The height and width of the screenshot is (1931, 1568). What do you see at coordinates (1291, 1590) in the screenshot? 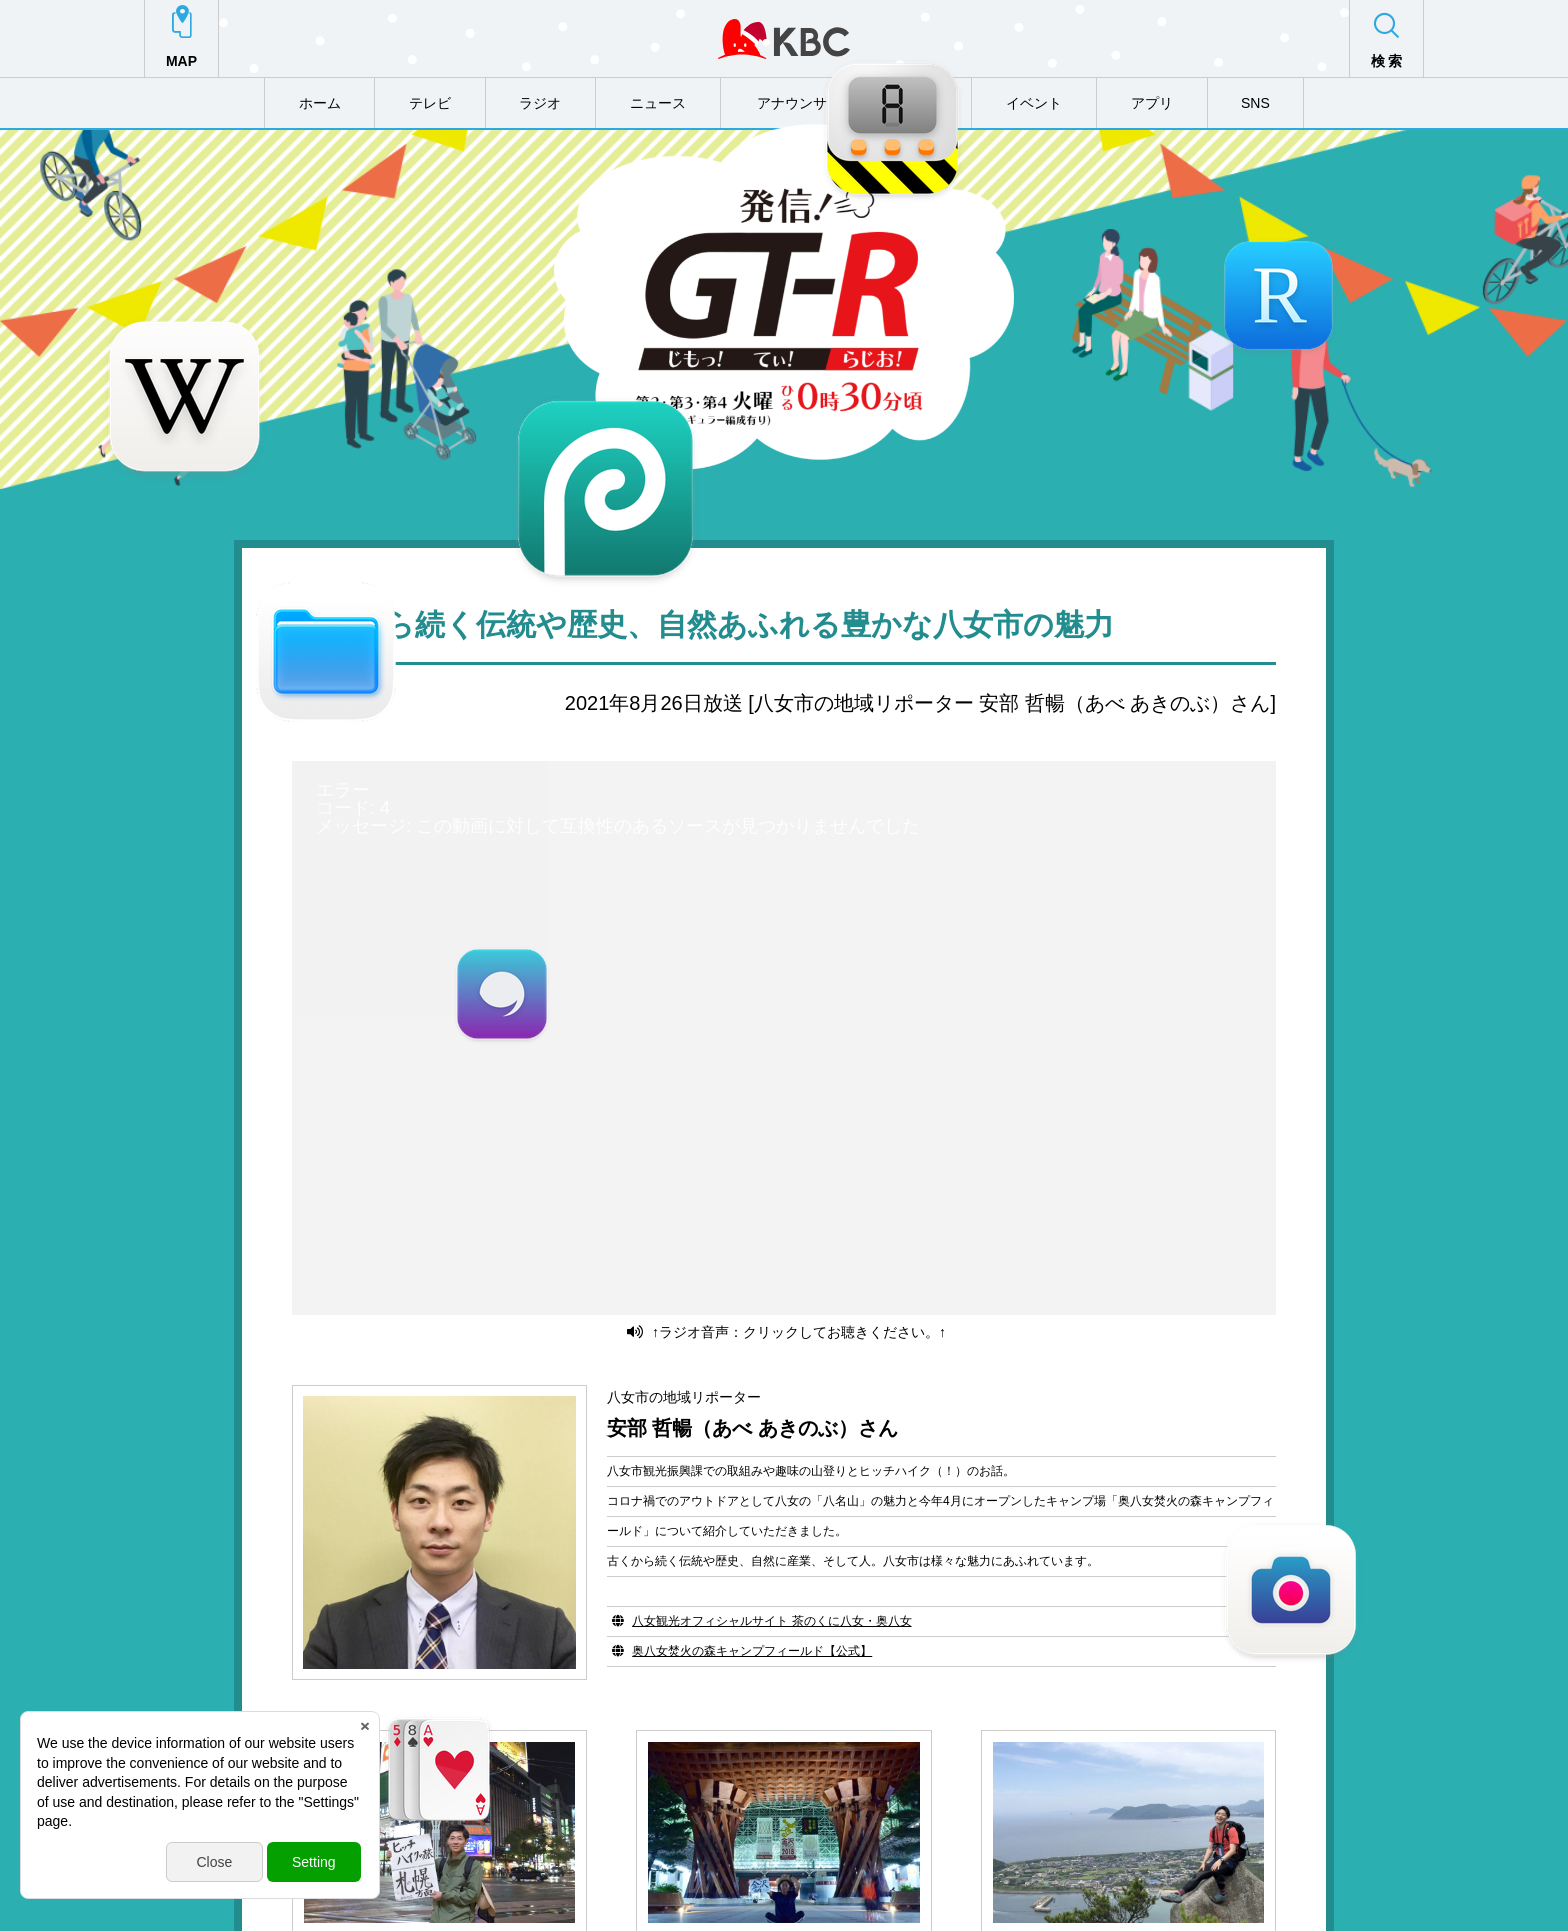
I see `open simplescreenrecorder app` at bounding box center [1291, 1590].